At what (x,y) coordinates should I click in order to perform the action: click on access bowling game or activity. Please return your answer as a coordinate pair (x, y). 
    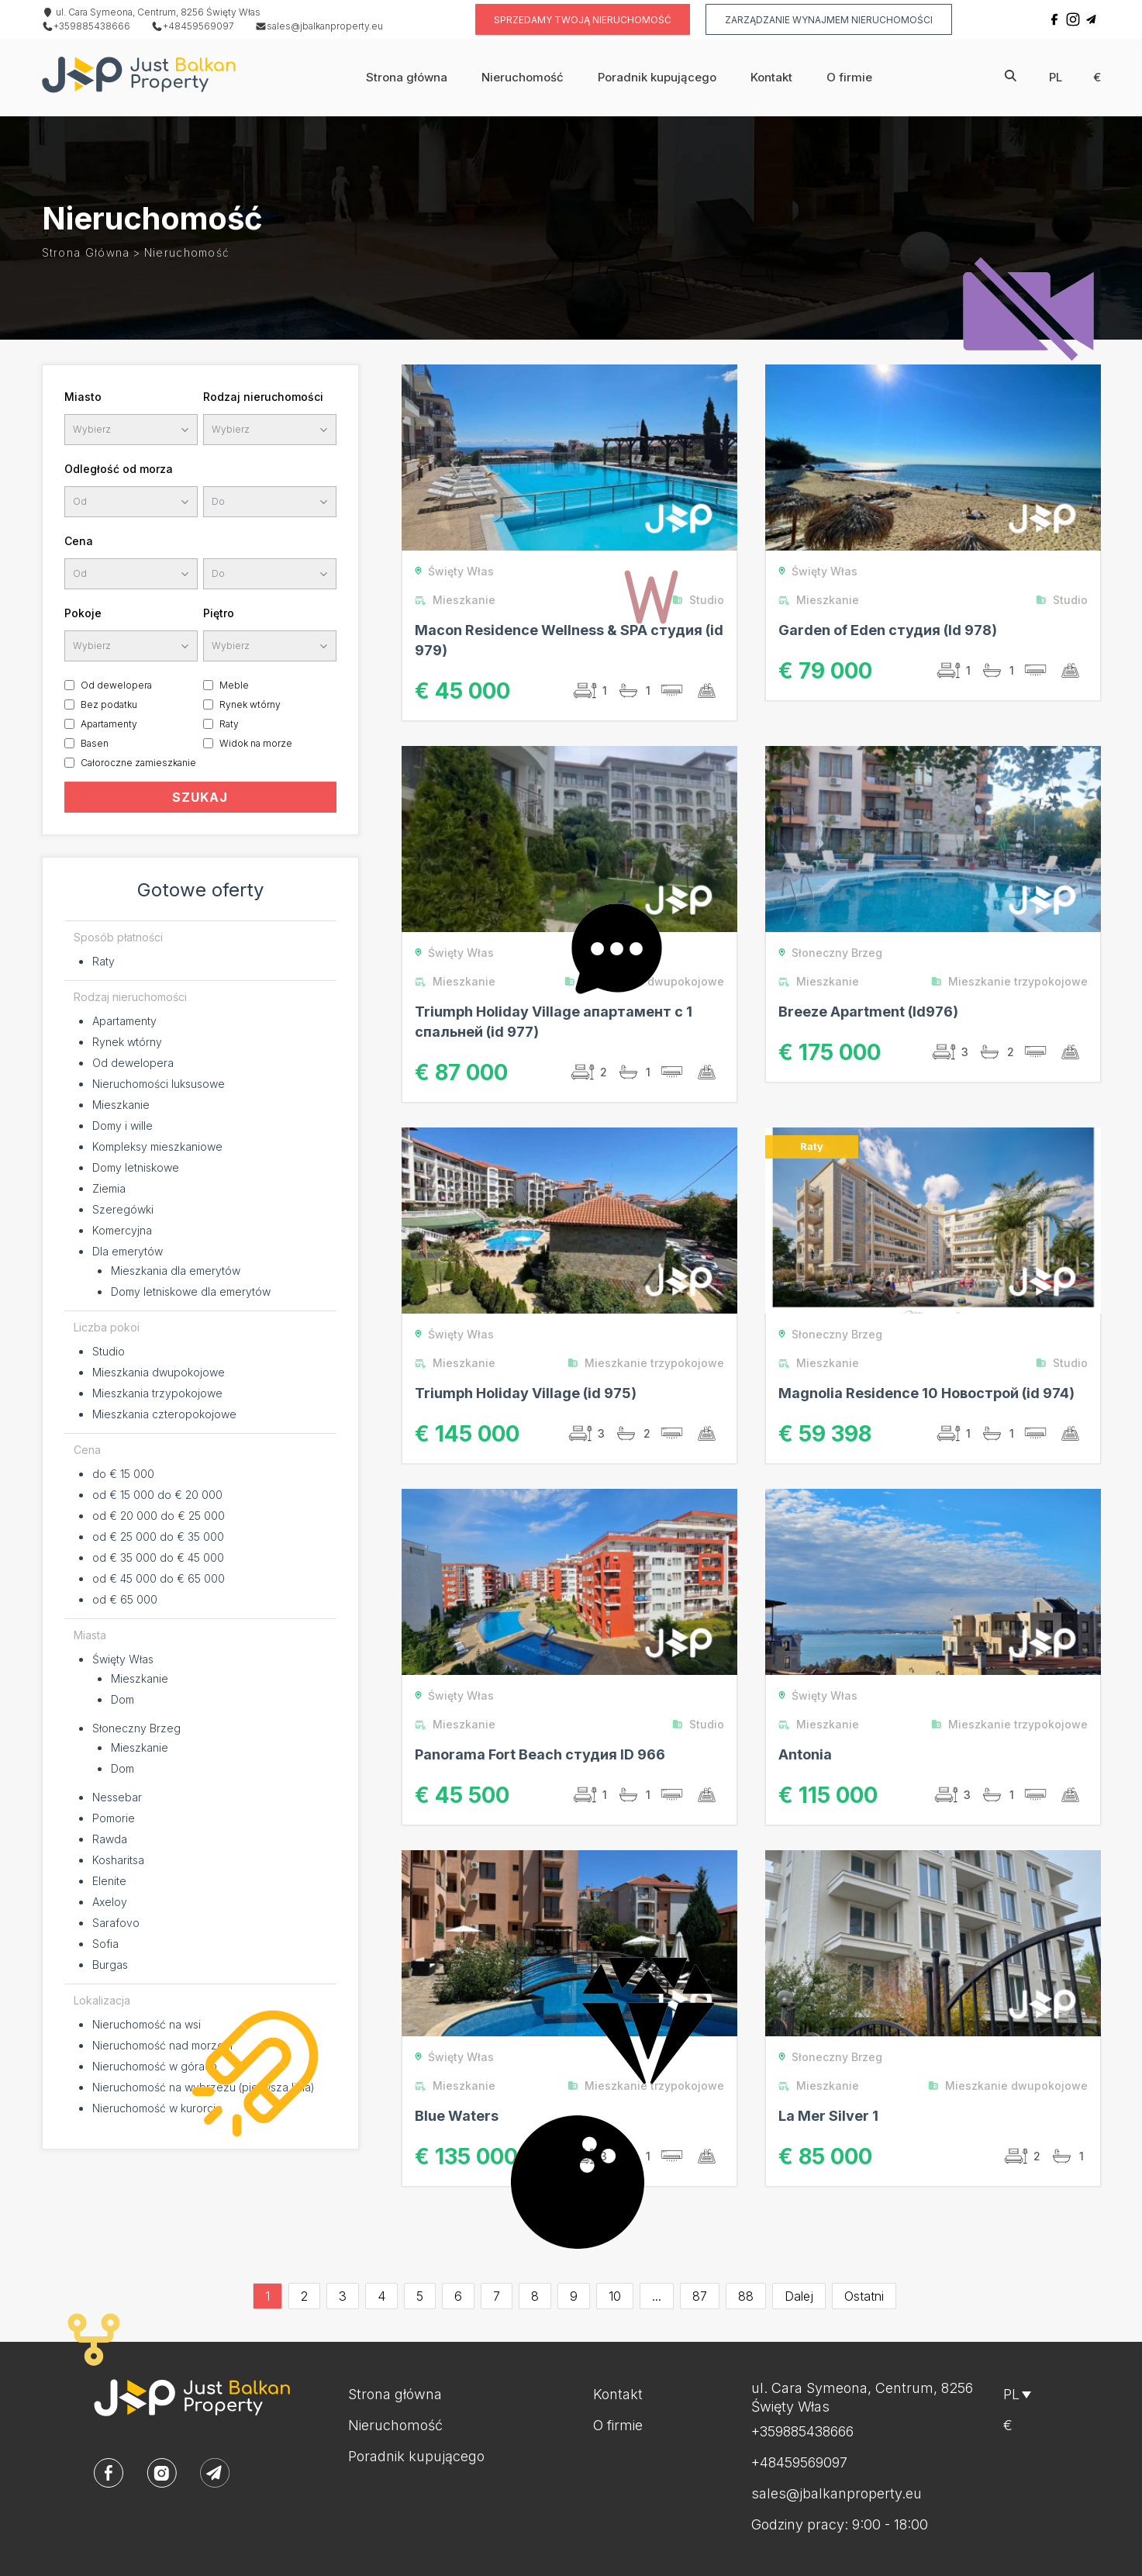
    Looking at the image, I should click on (578, 2182).